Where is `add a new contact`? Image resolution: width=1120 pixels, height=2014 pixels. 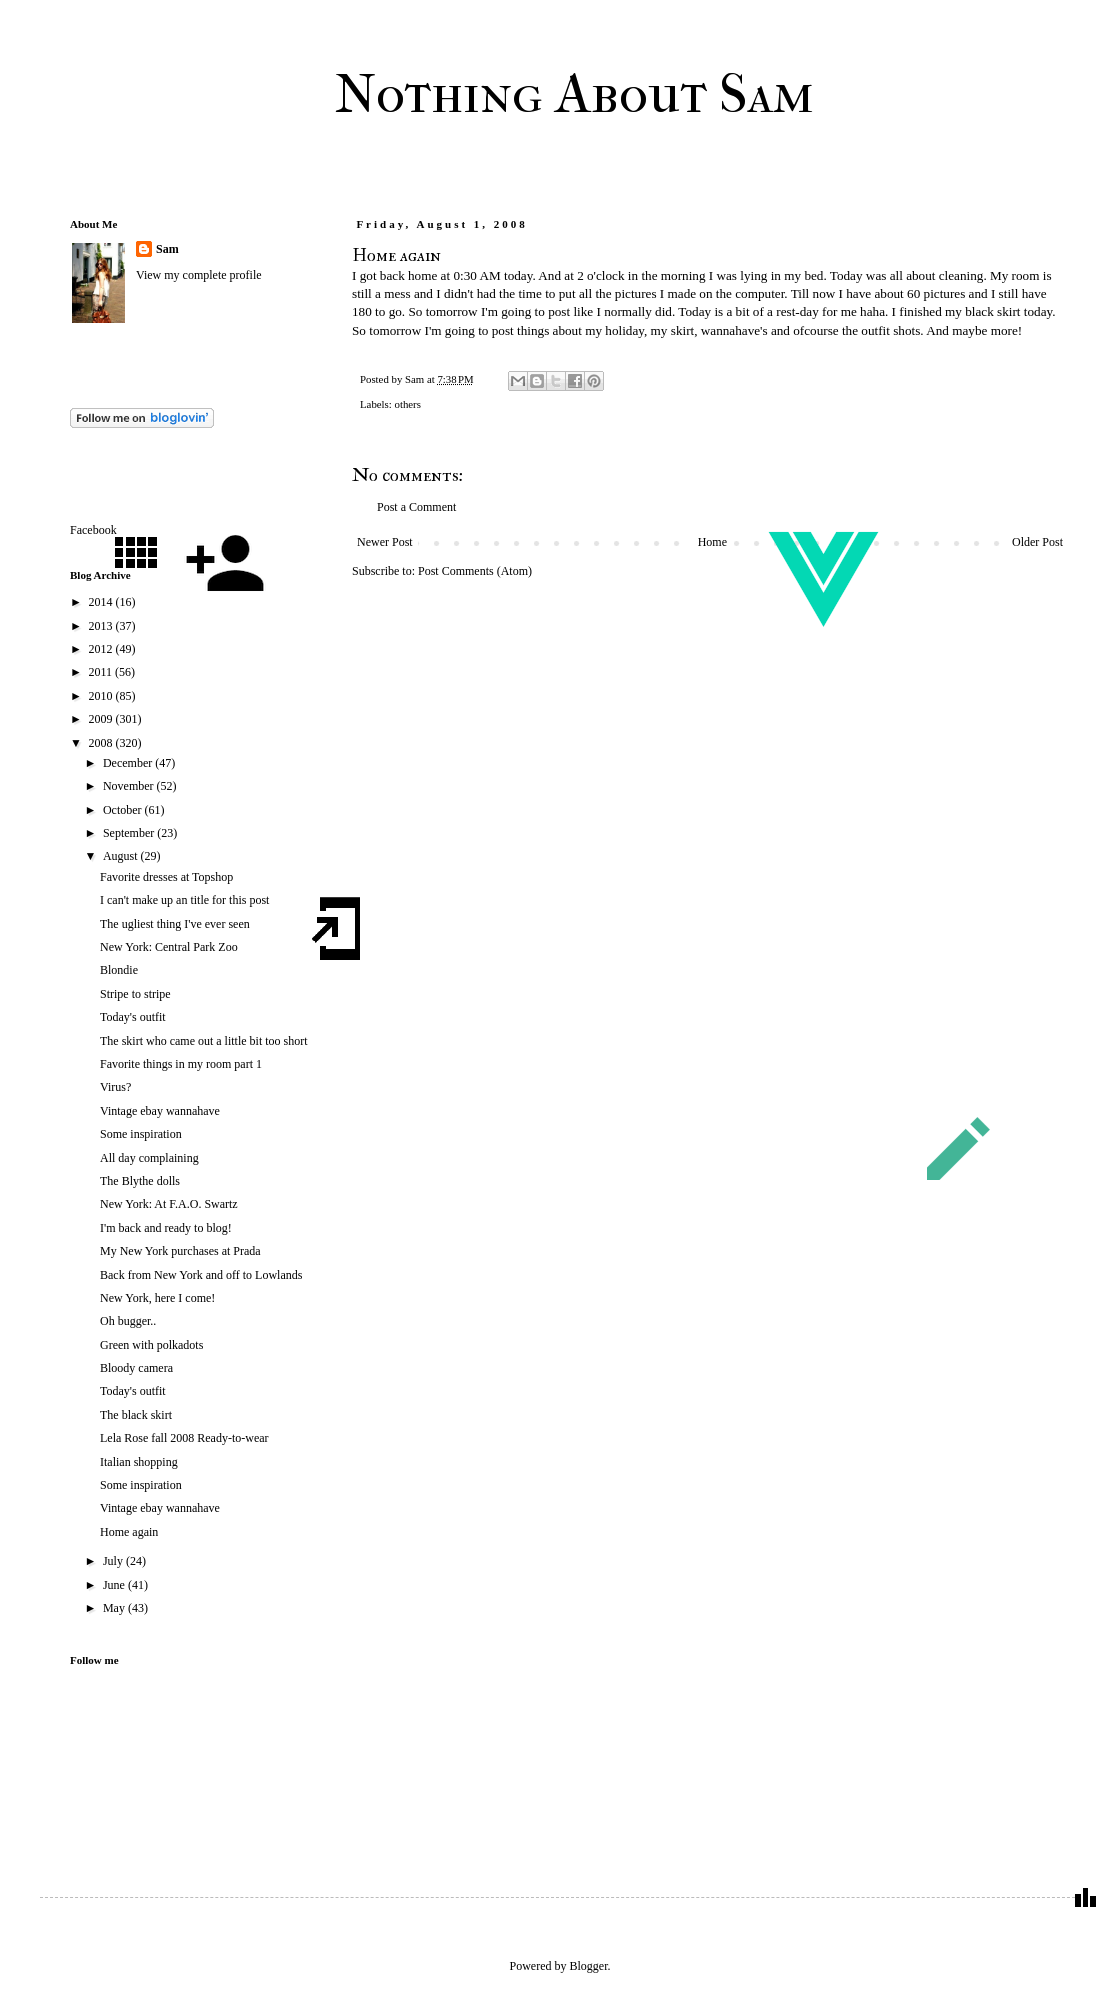
add a new contact is located at coordinates (225, 563).